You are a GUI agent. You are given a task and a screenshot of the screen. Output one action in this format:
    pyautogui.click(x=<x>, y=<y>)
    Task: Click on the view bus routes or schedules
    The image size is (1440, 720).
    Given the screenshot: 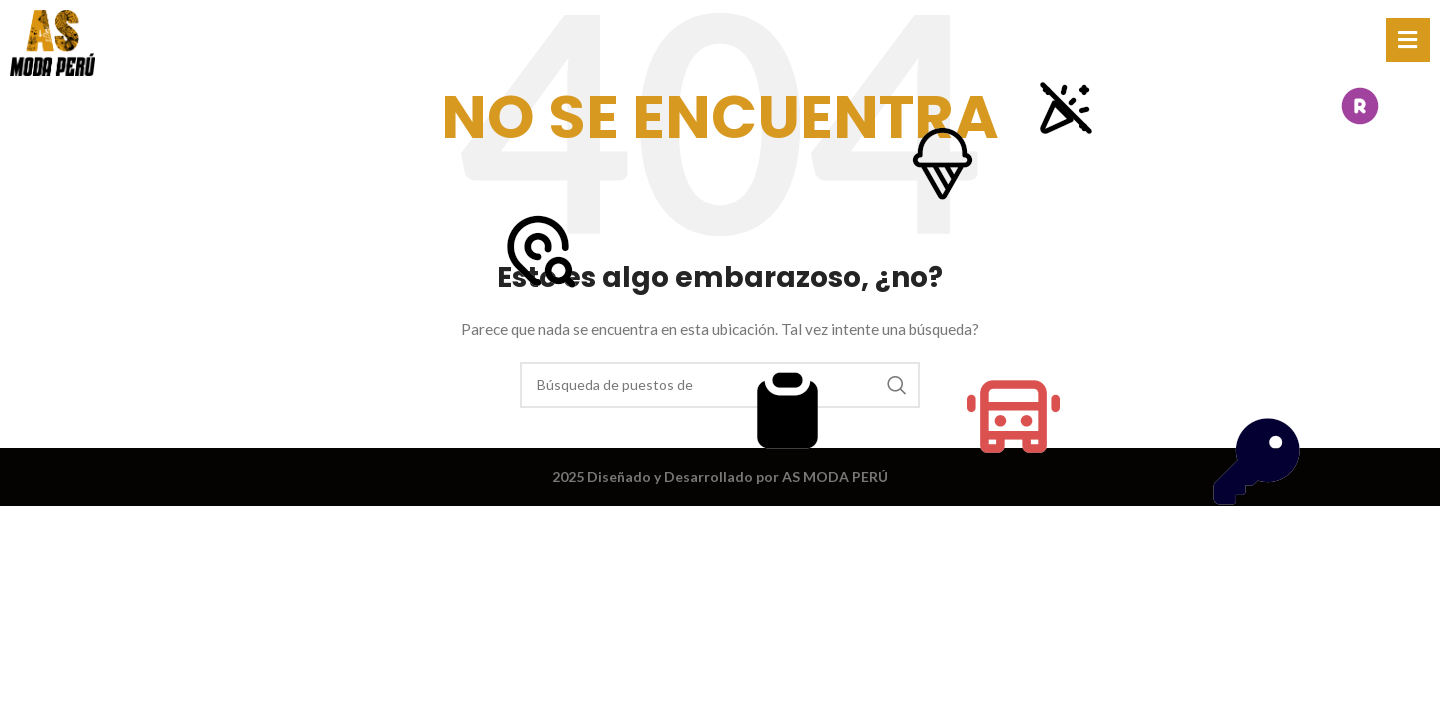 What is the action you would take?
    pyautogui.click(x=1013, y=416)
    